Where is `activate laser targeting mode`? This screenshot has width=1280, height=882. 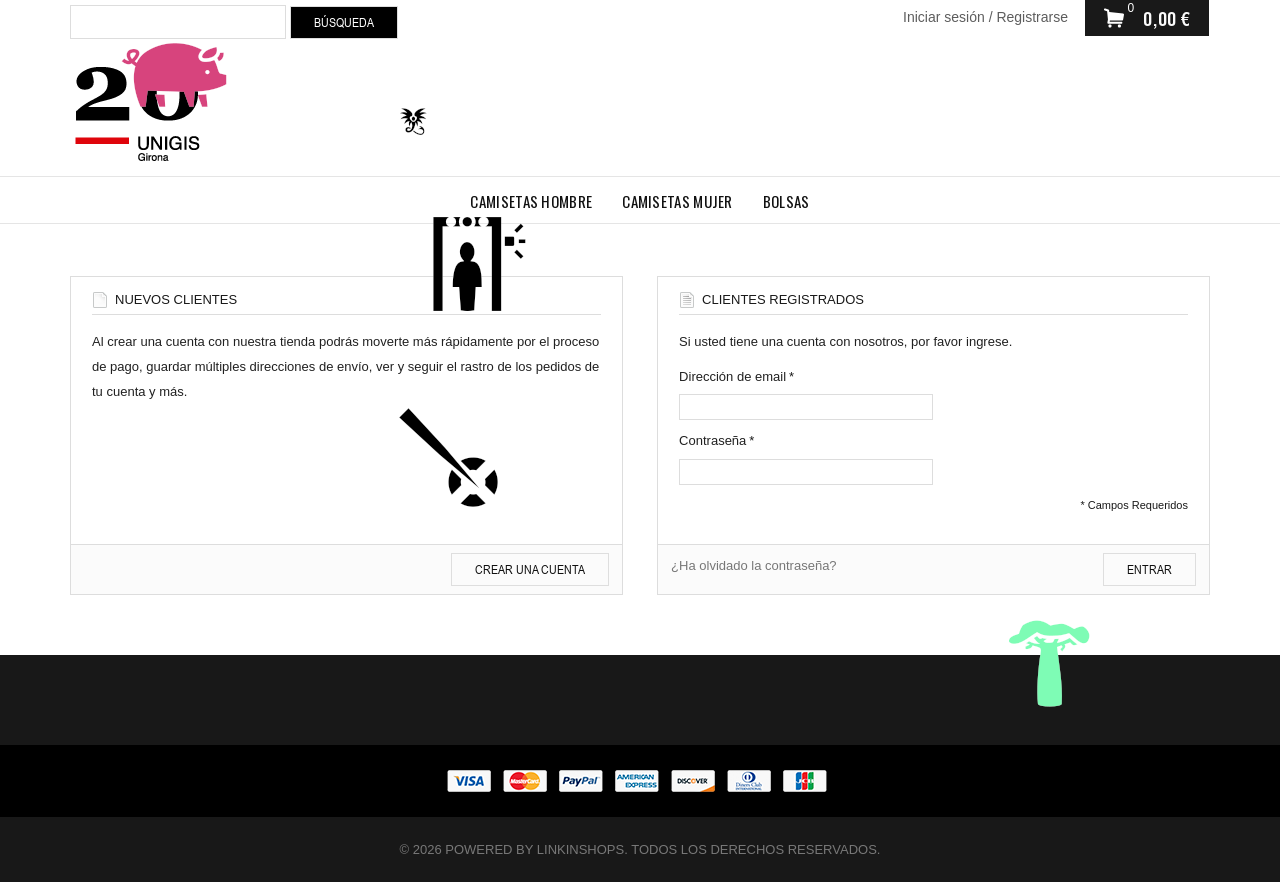 activate laser targeting mode is located at coordinates (448, 457).